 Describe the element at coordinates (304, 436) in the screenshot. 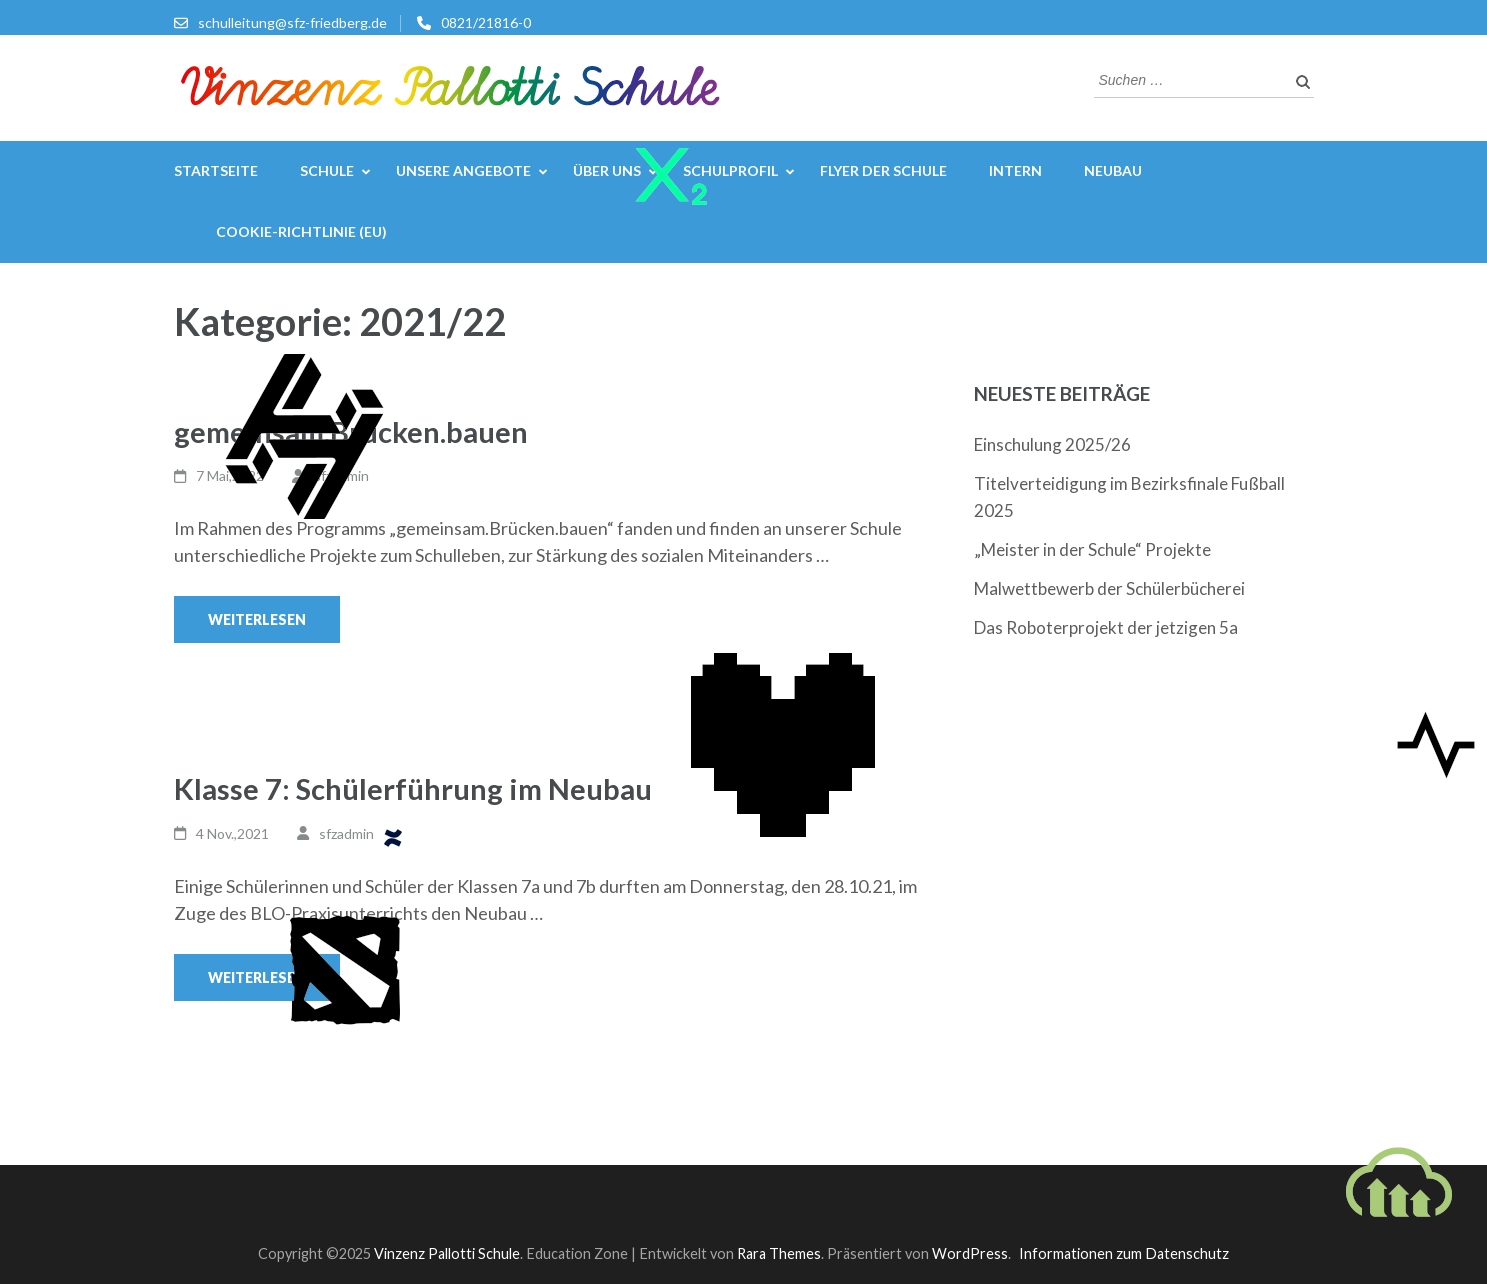

I see `handshake protocol logo` at that location.